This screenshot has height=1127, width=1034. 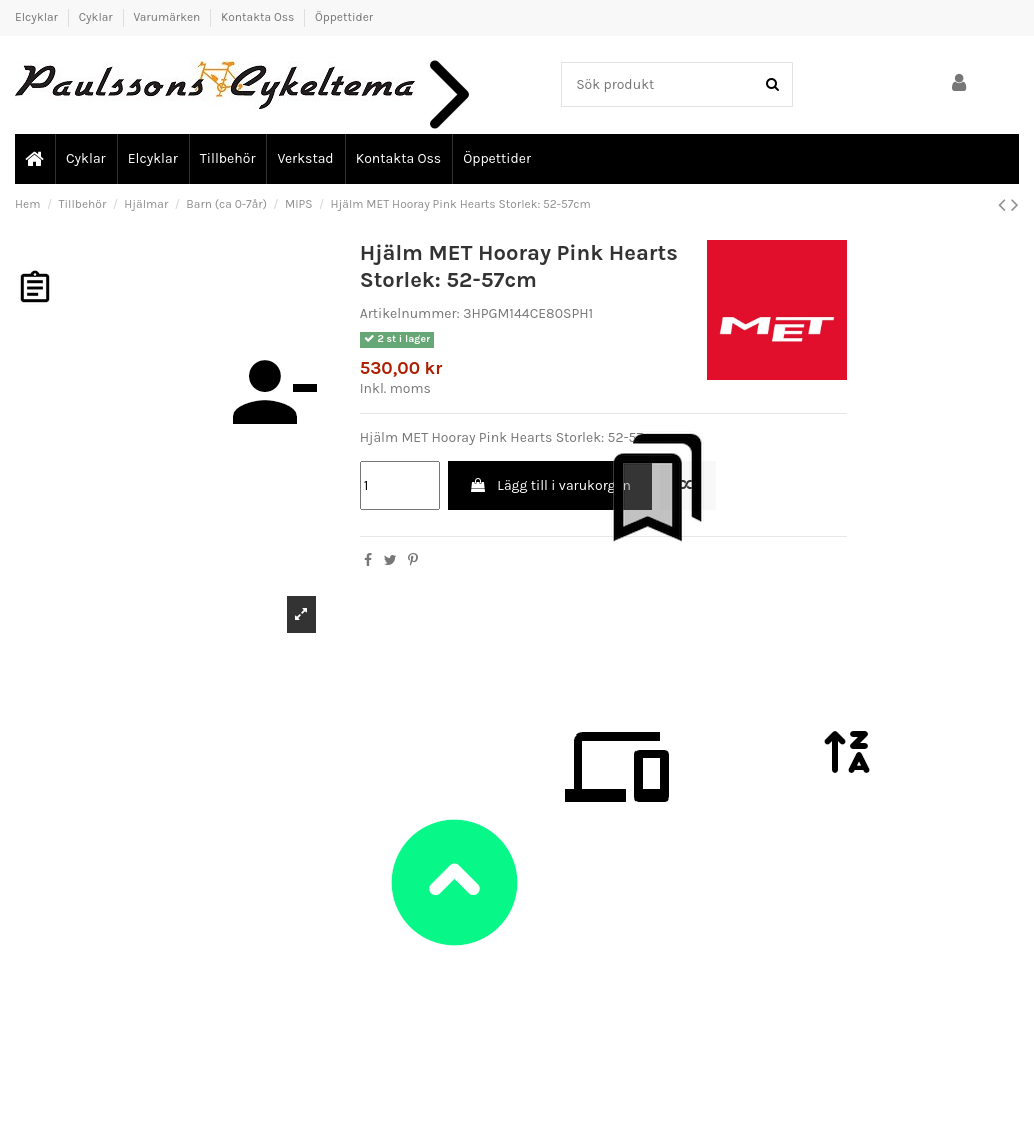 I want to click on navigate to the next item or page, so click(x=449, y=94).